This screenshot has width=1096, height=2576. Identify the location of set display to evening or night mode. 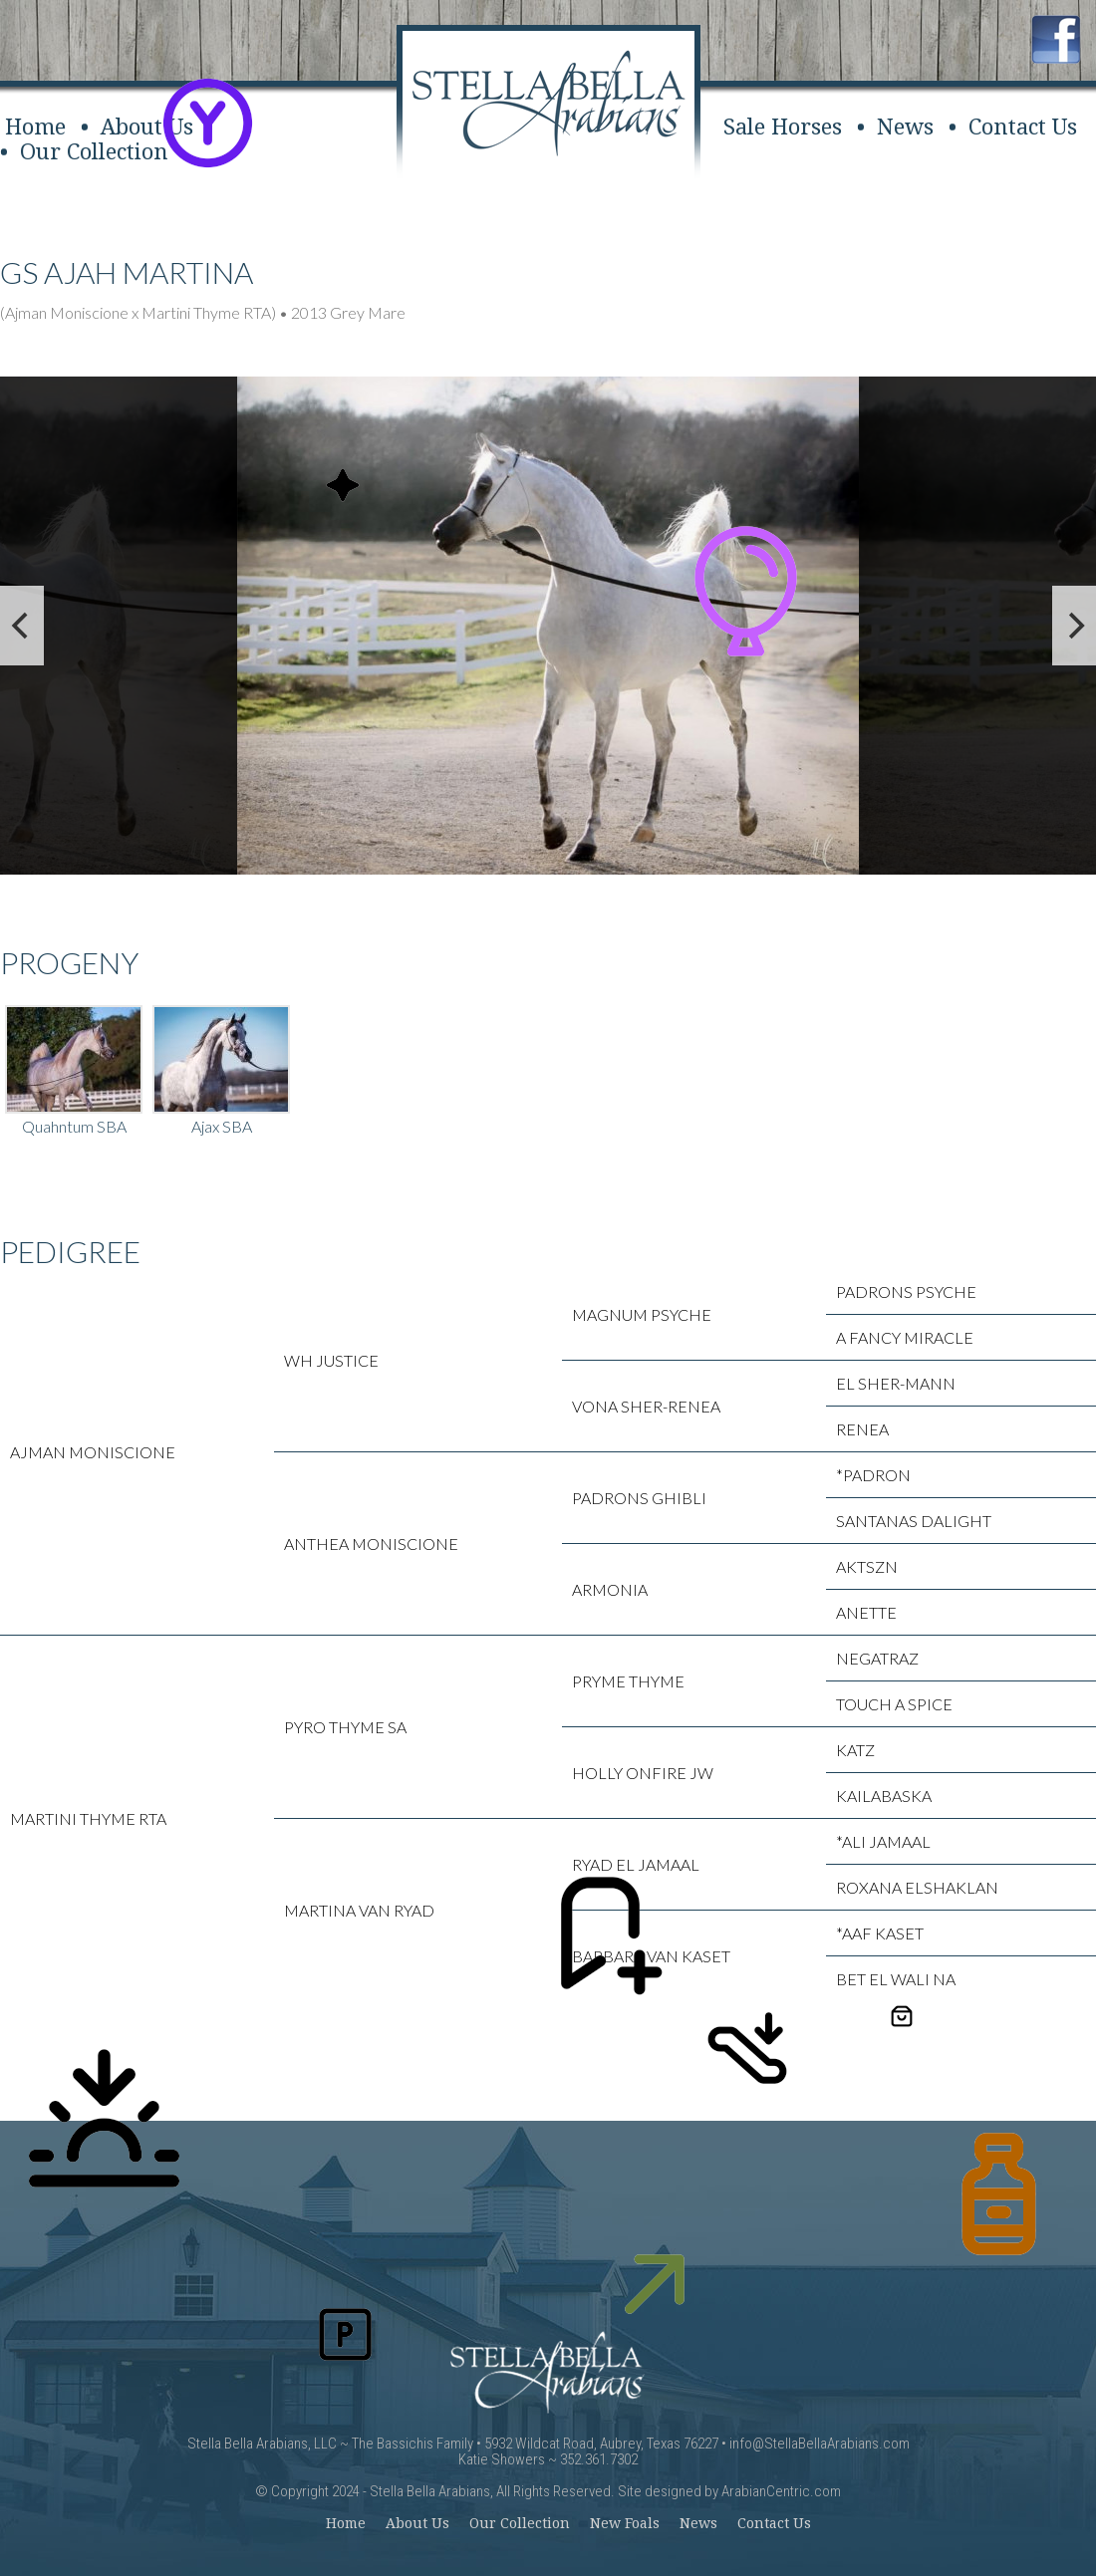
(104, 2118).